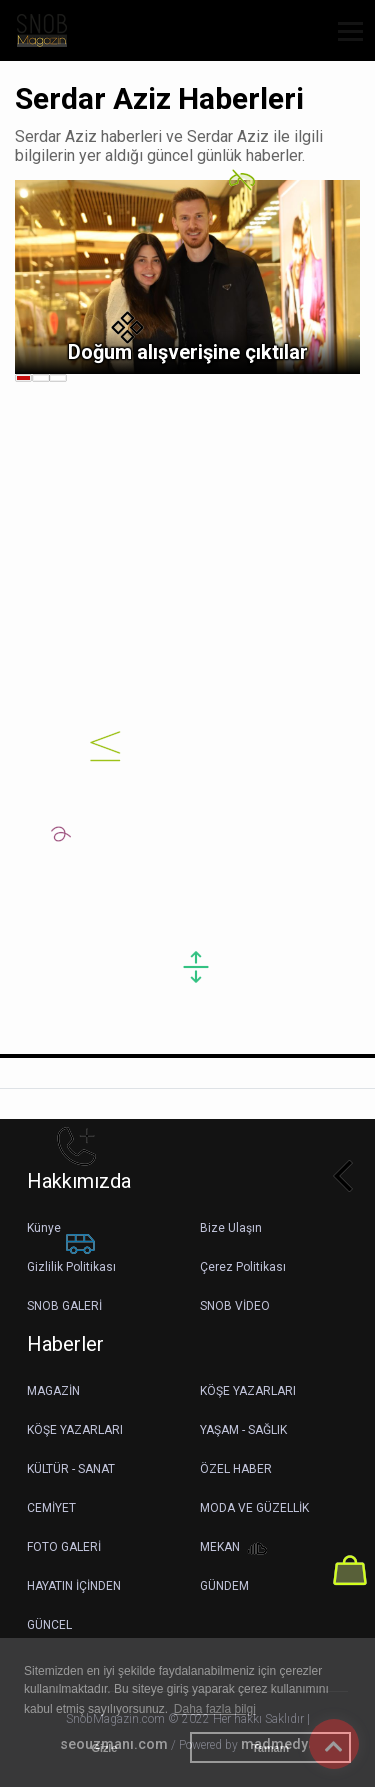 Image resolution: width=375 pixels, height=1787 pixels. What do you see at coordinates (196, 967) in the screenshot?
I see `expand content vertically` at bounding box center [196, 967].